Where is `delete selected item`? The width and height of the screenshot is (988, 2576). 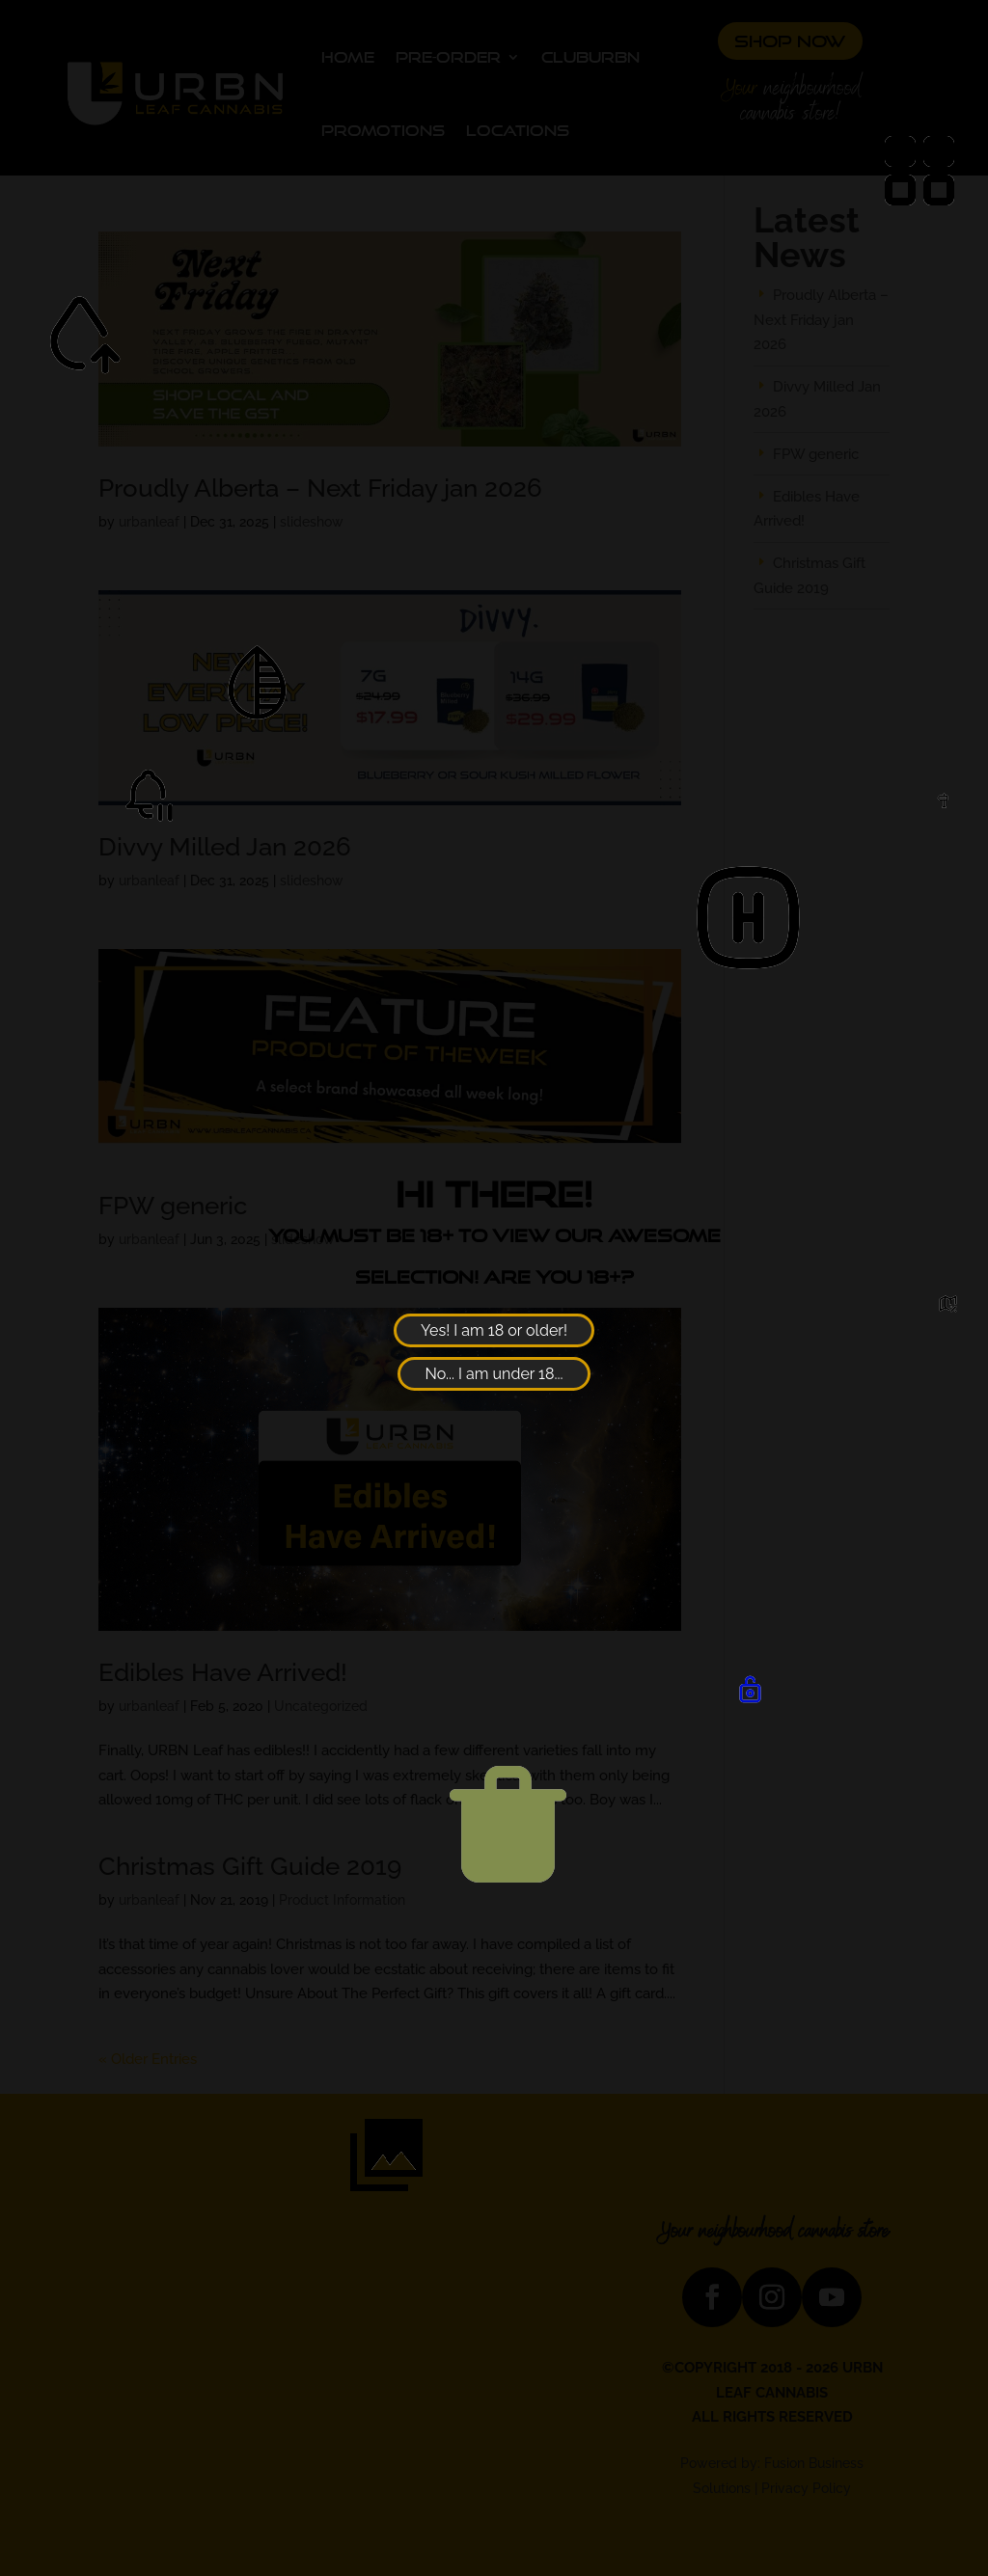
delete selected item is located at coordinates (508, 1824).